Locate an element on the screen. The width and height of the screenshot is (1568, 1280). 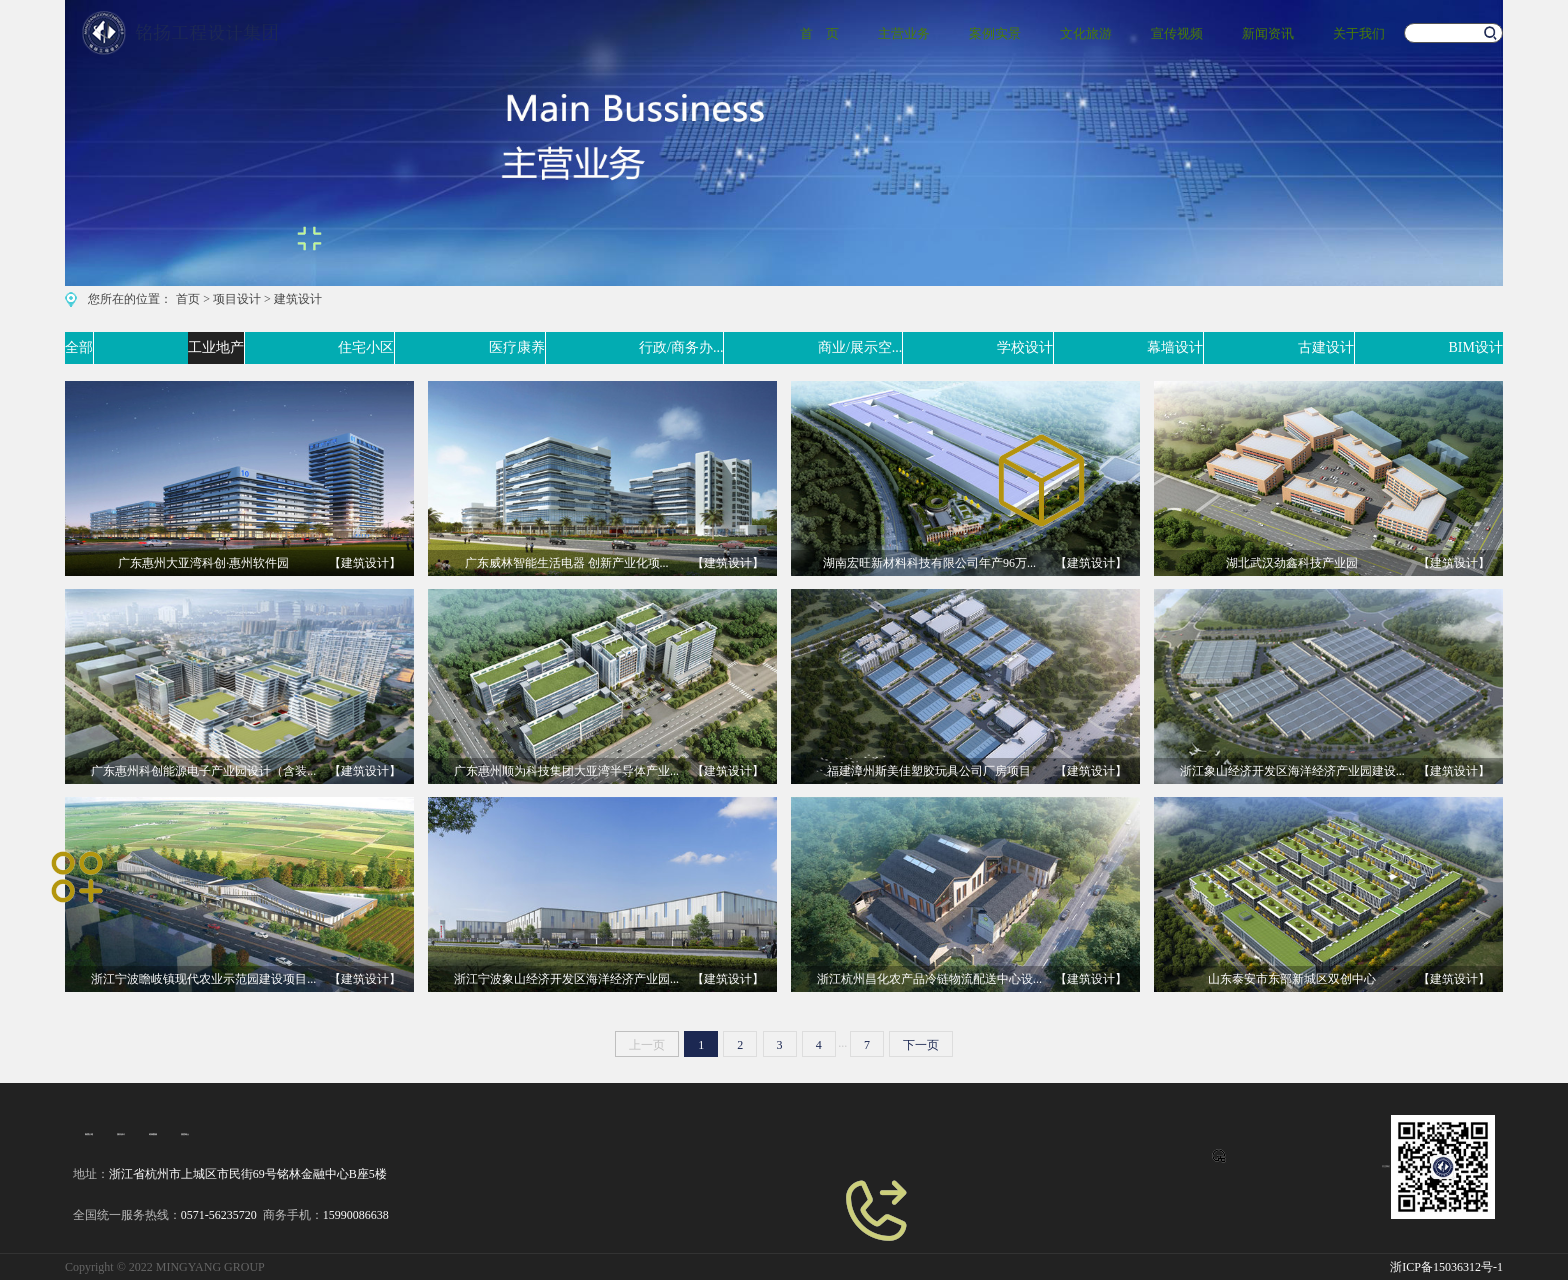
transfer an active call is located at coordinates (877, 1209).